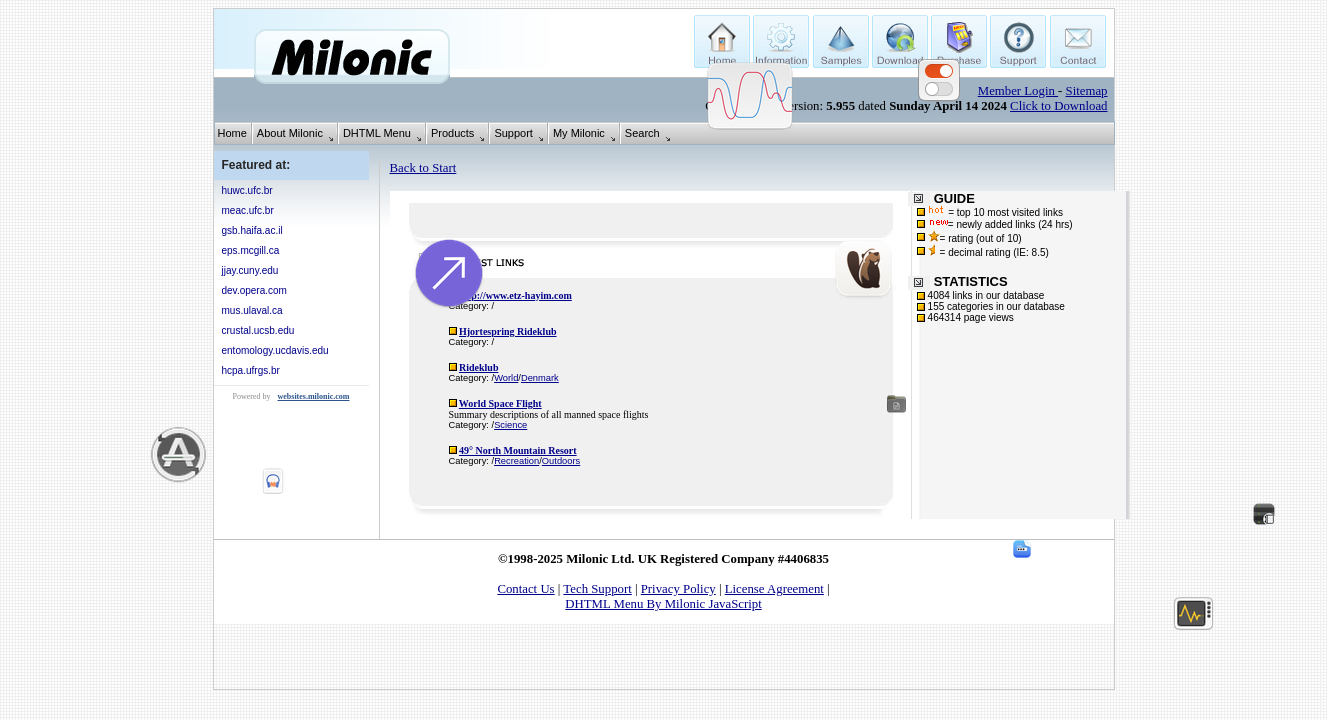 The image size is (1327, 720). What do you see at coordinates (1193, 613) in the screenshot?
I see `open system monitor application` at bounding box center [1193, 613].